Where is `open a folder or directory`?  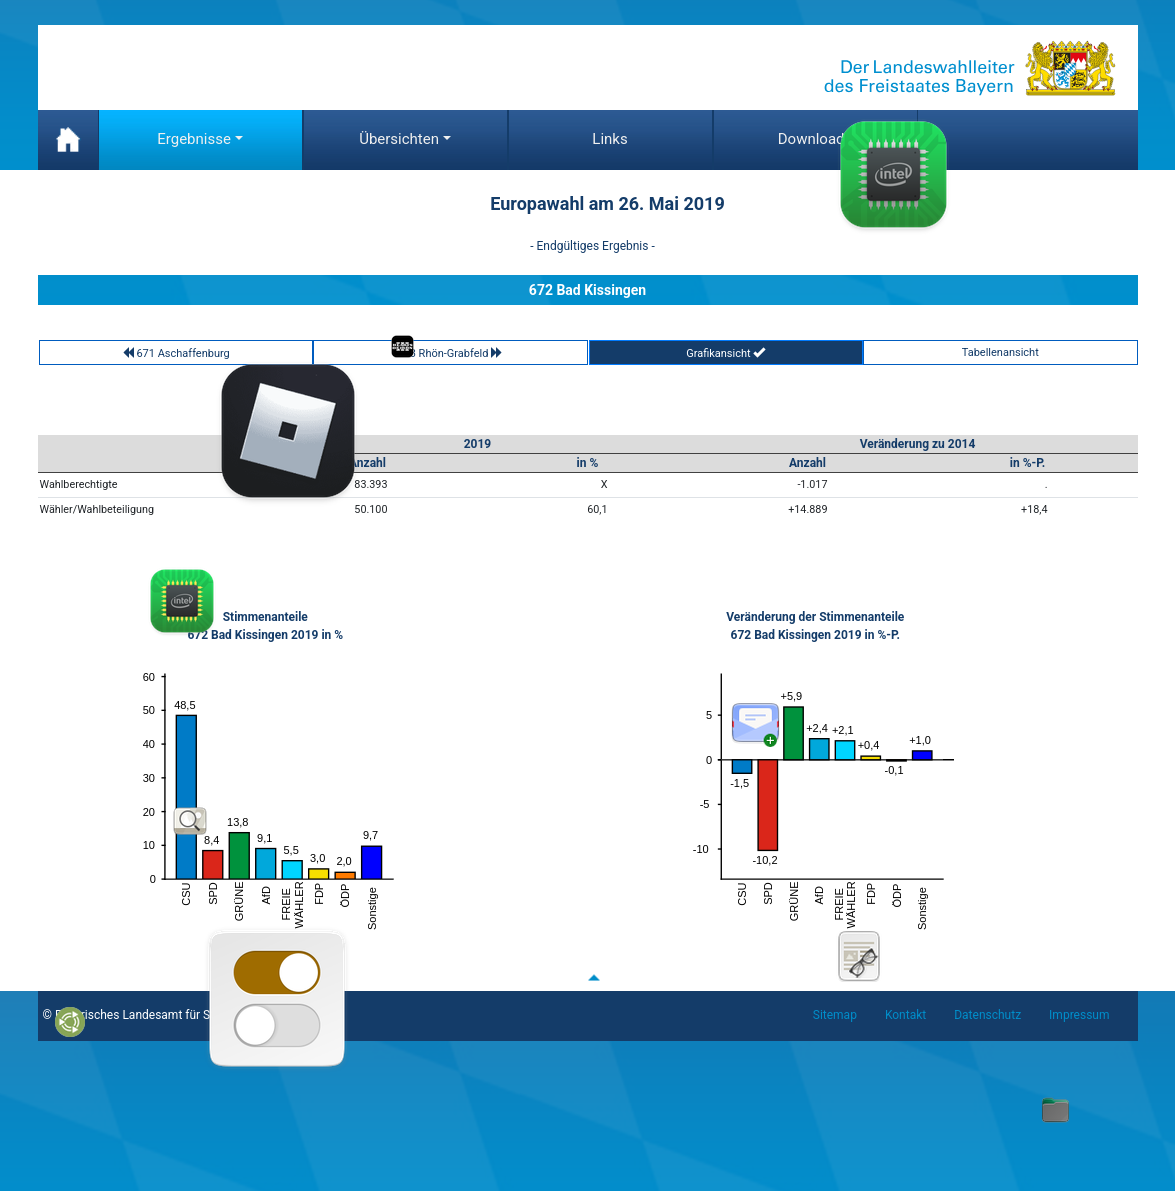 open a folder or directory is located at coordinates (1055, 1109).